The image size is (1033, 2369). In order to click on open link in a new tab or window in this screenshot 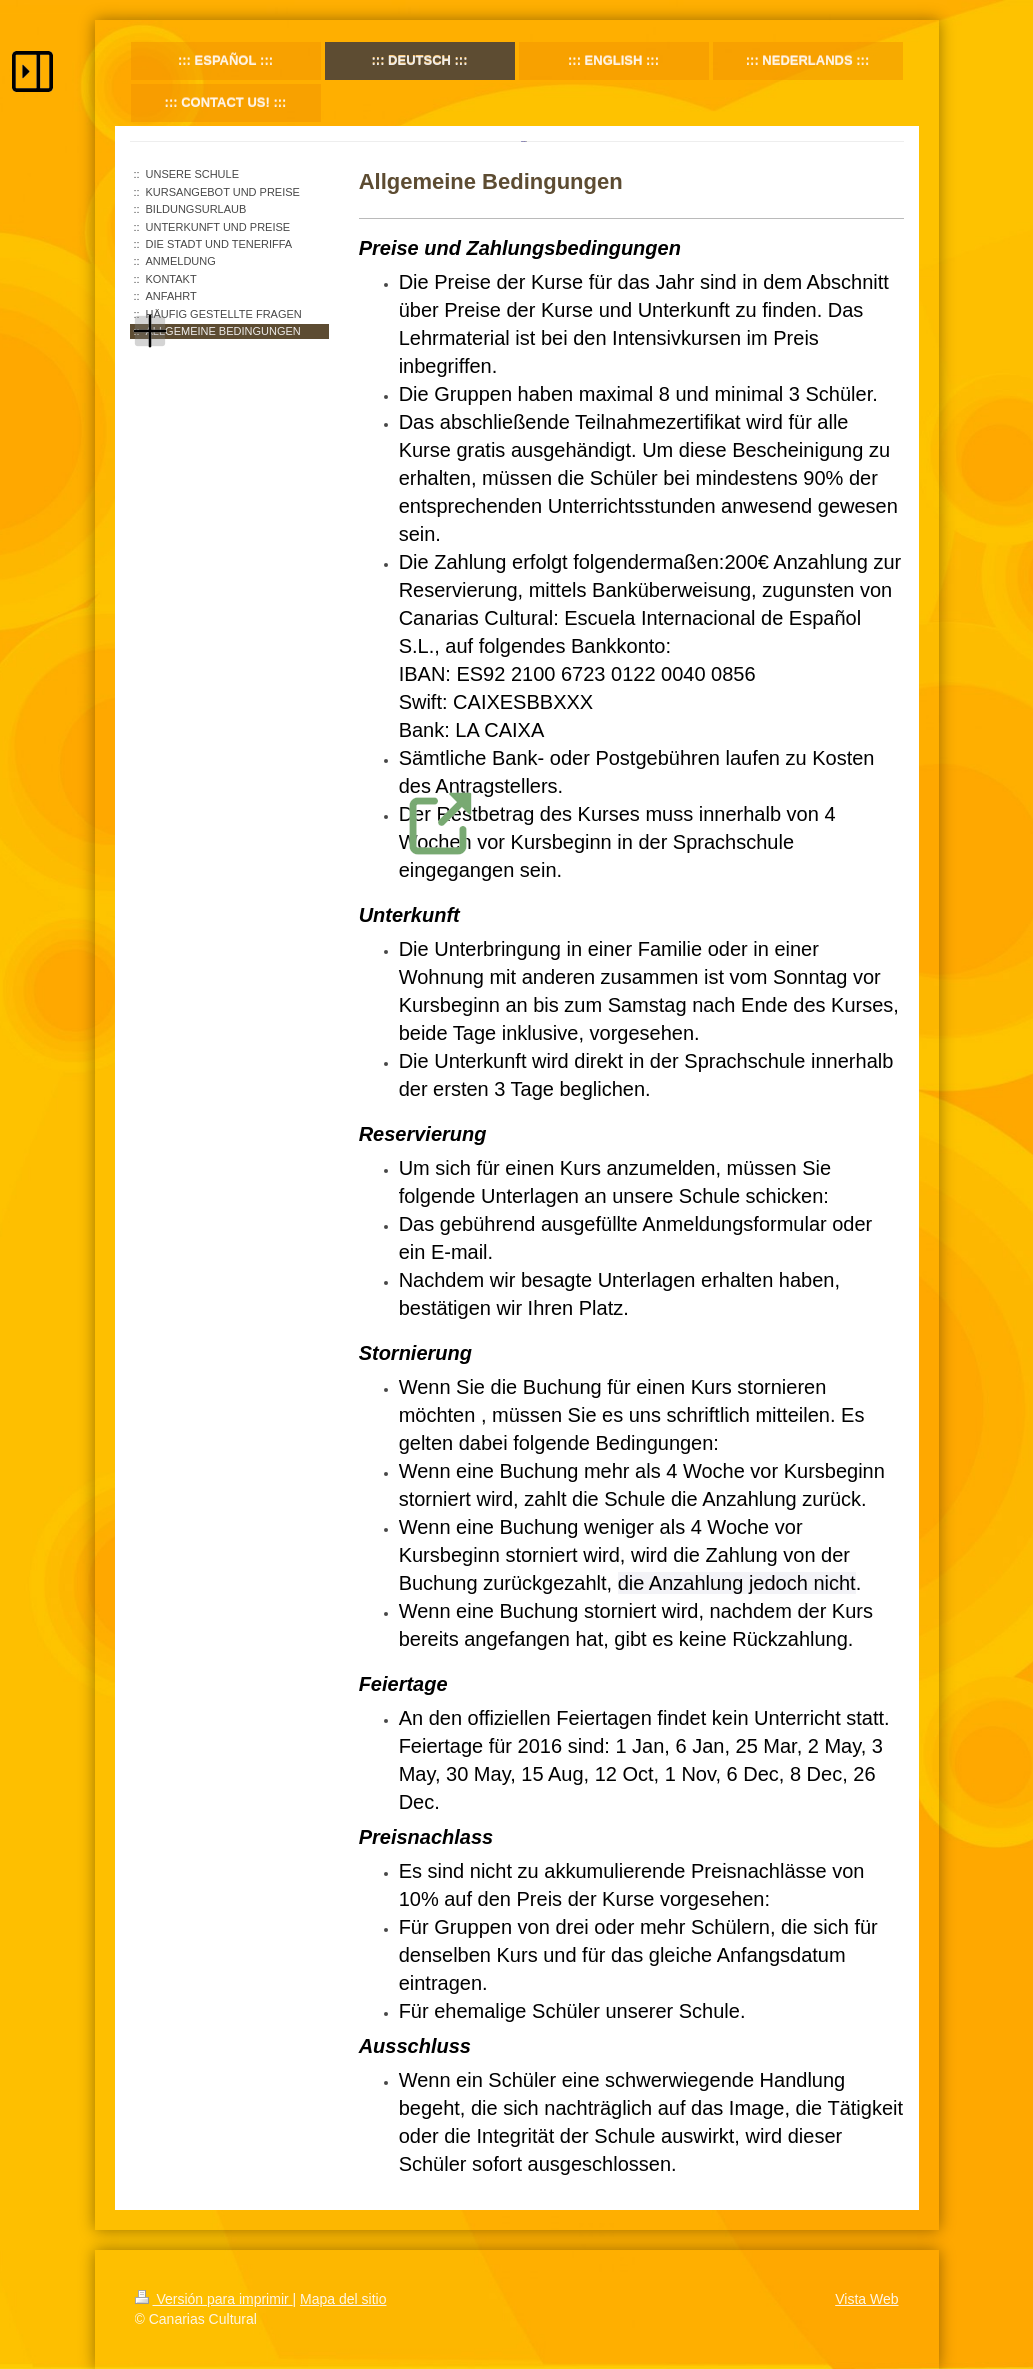, I will do `click(438, 826)`.